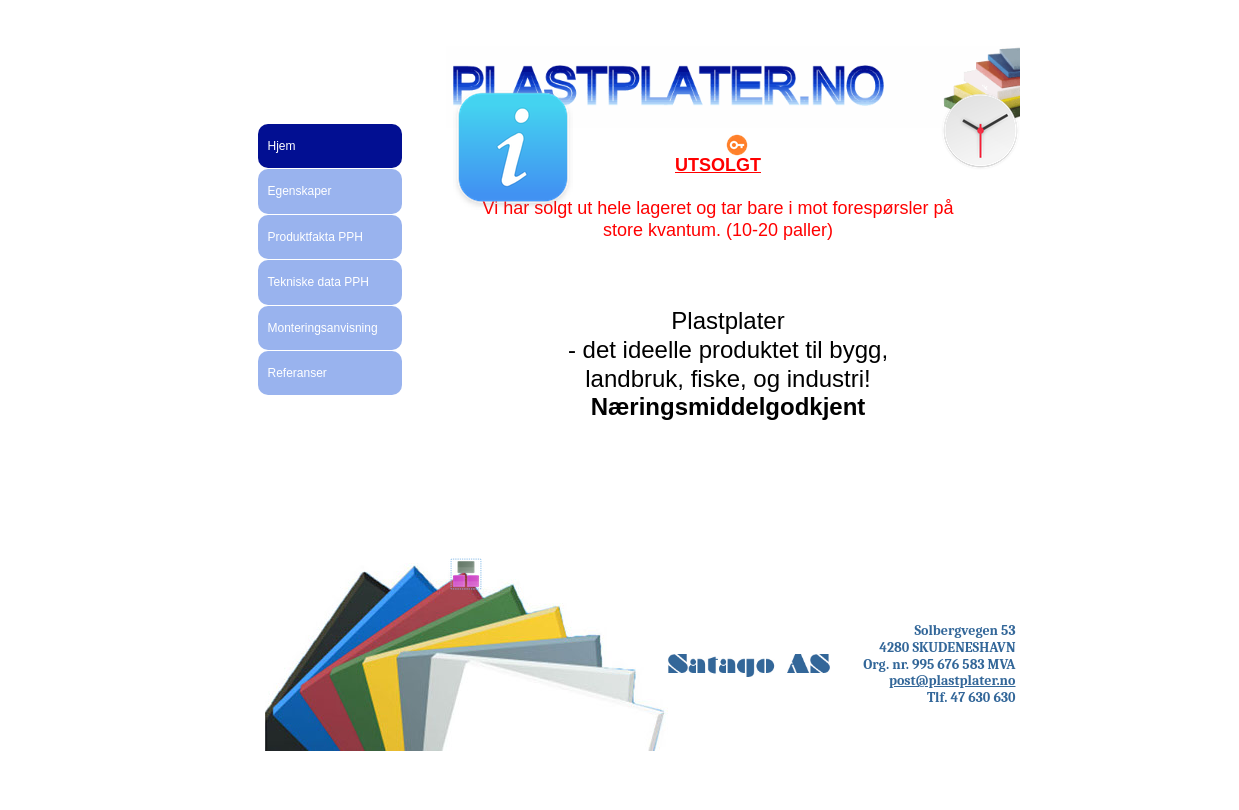  What do you see at coordinates (980, 130) in the screenshot?
I see `access date and time settings` at bounding box center [980, 130].